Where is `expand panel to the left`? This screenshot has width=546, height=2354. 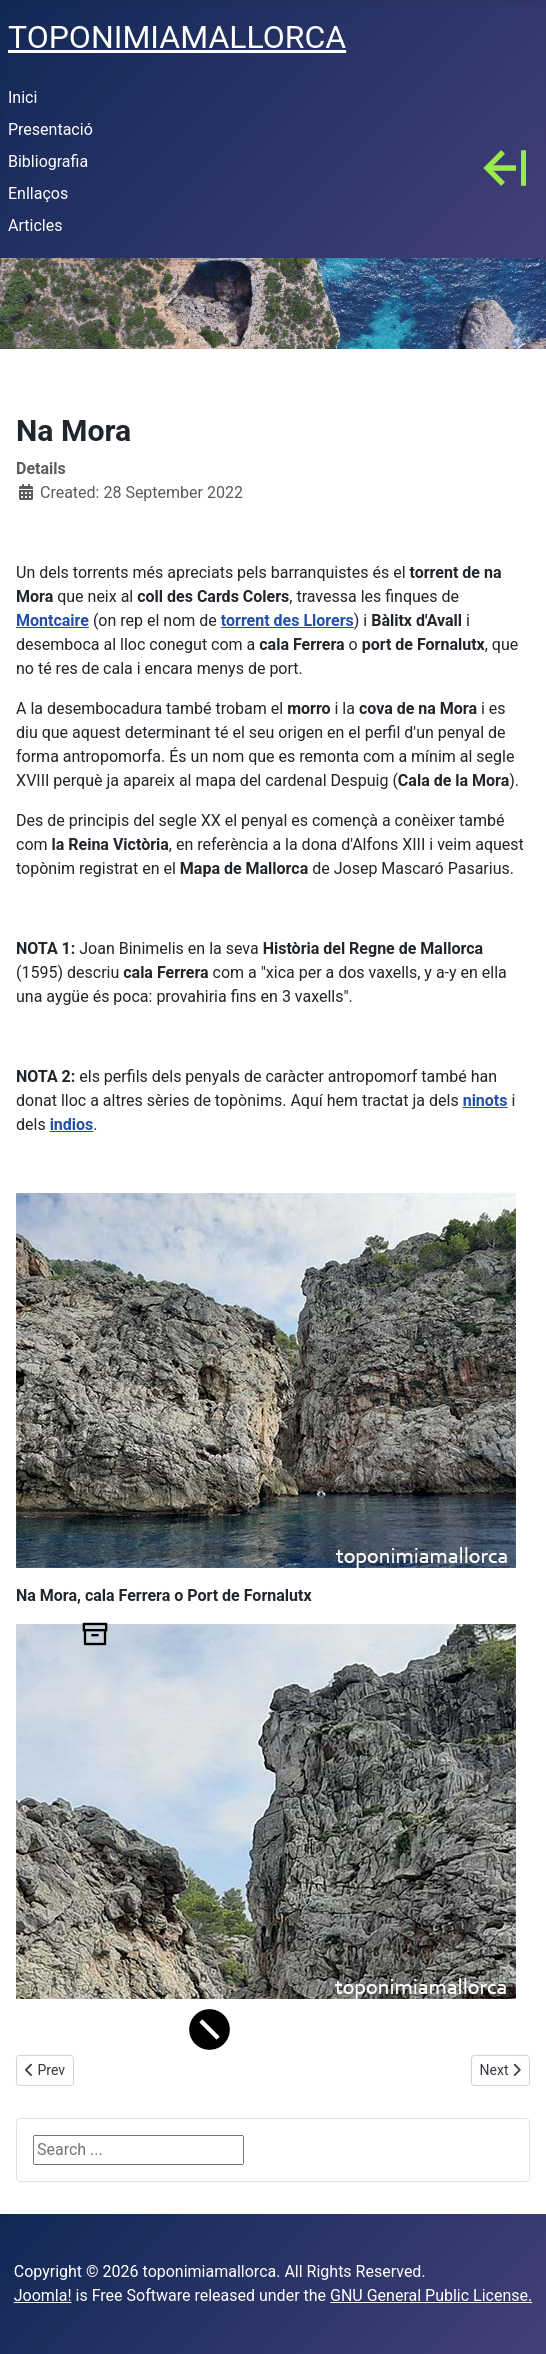
expand panel to the left is located at coordinates (506, 168).